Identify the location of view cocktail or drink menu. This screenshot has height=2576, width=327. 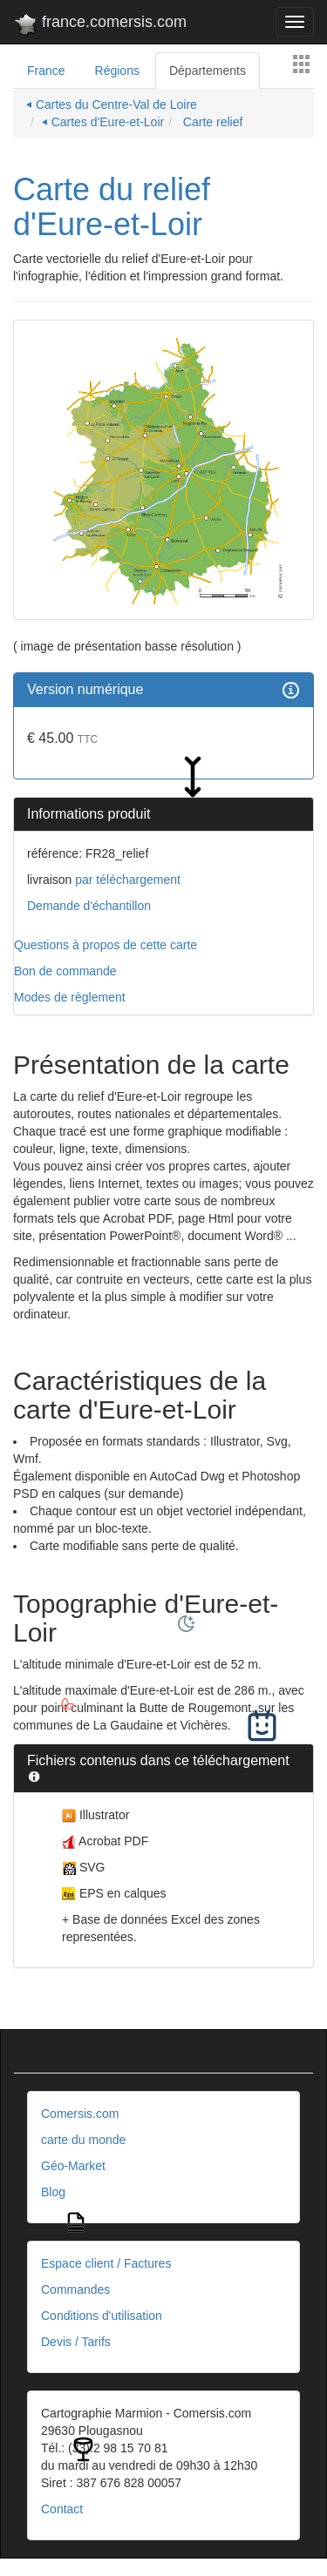
(83, 2449).